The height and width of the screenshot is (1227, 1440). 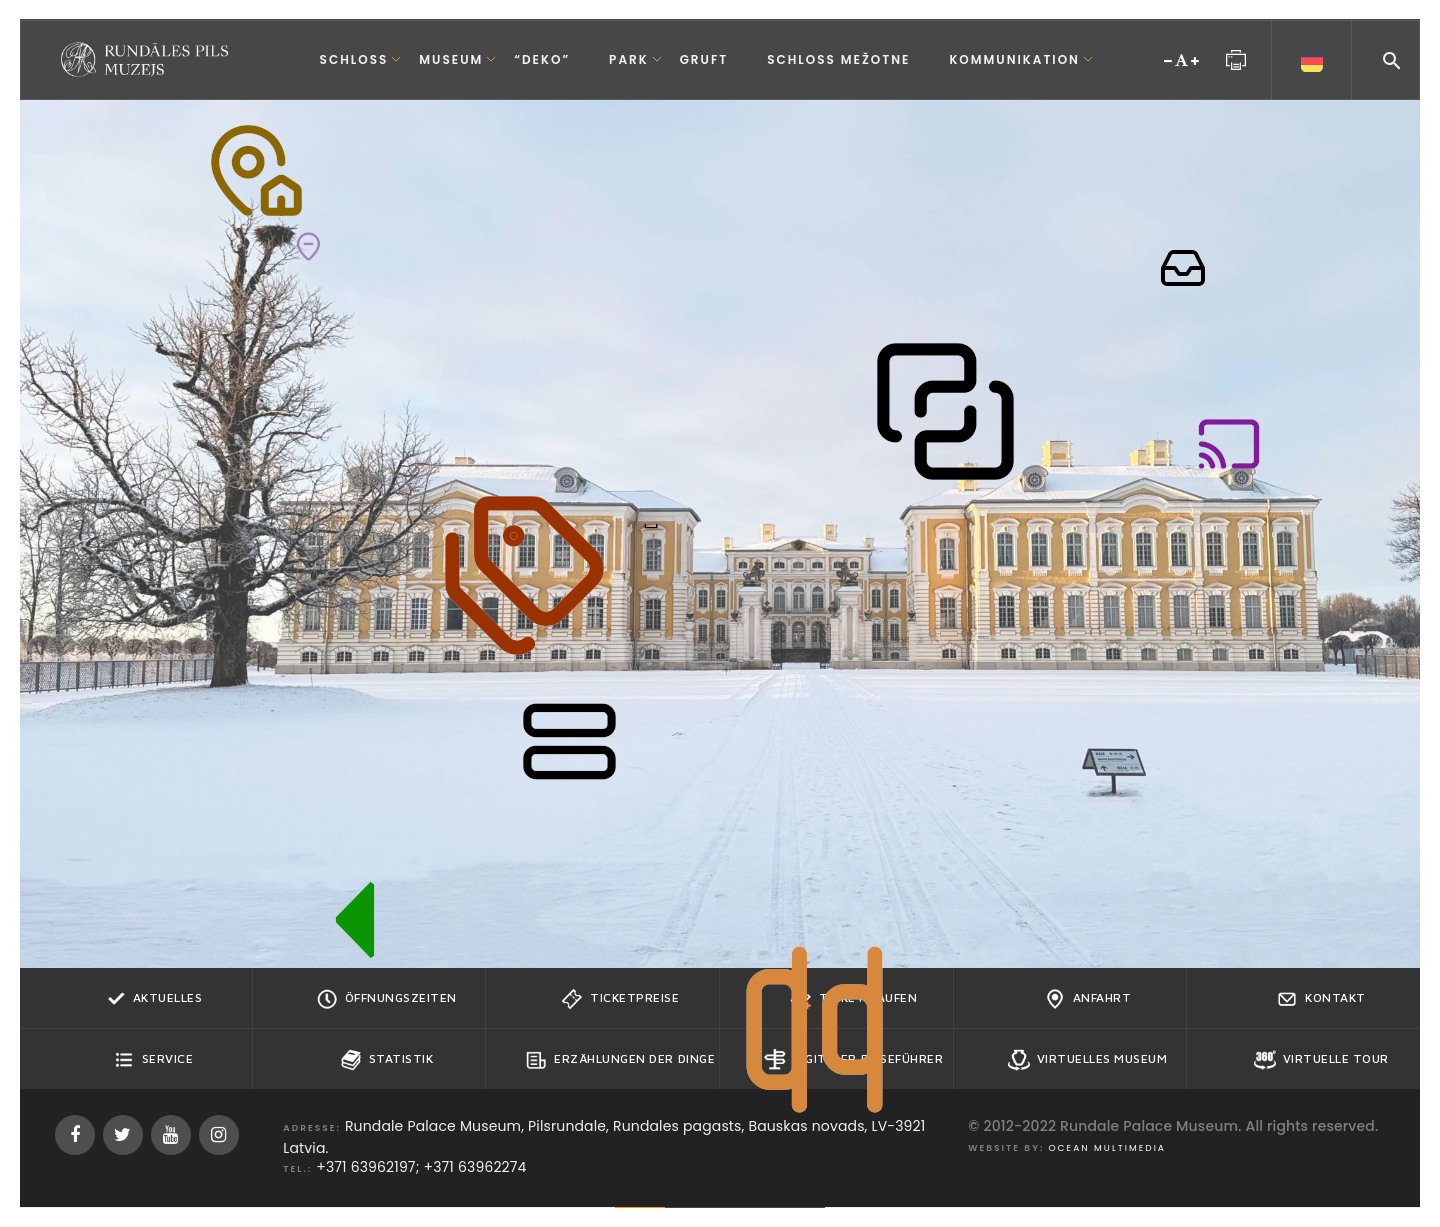 I want to click on distribute objects horizontally from the end, so click(x=814, y=1029).